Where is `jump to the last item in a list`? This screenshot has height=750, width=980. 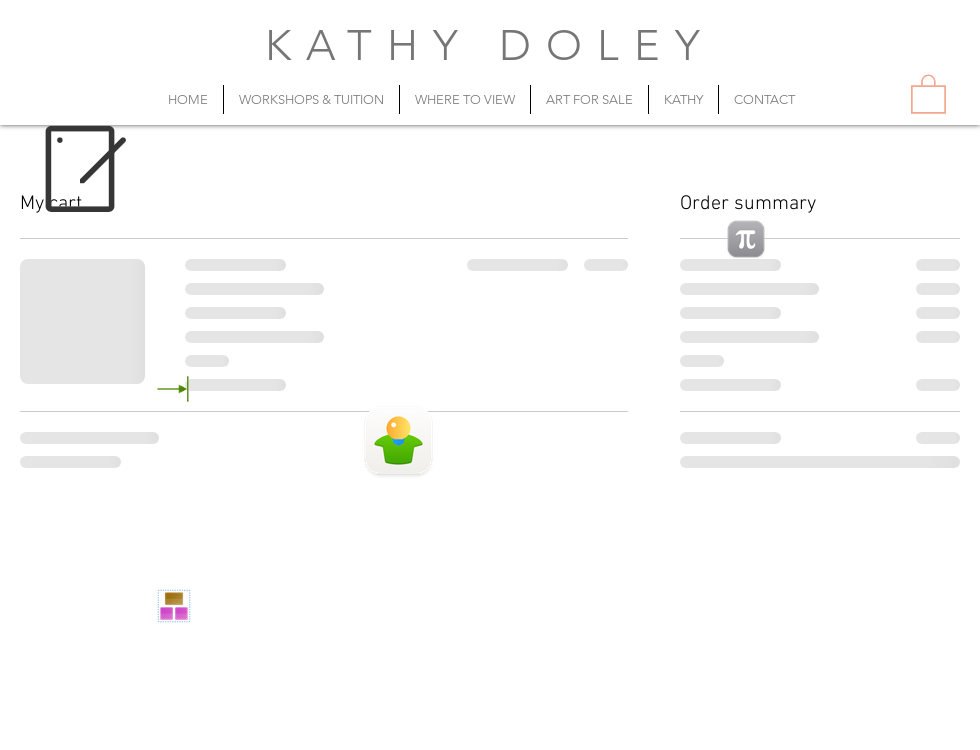 jump to the last item in a list is located at coordinates (173, 389).